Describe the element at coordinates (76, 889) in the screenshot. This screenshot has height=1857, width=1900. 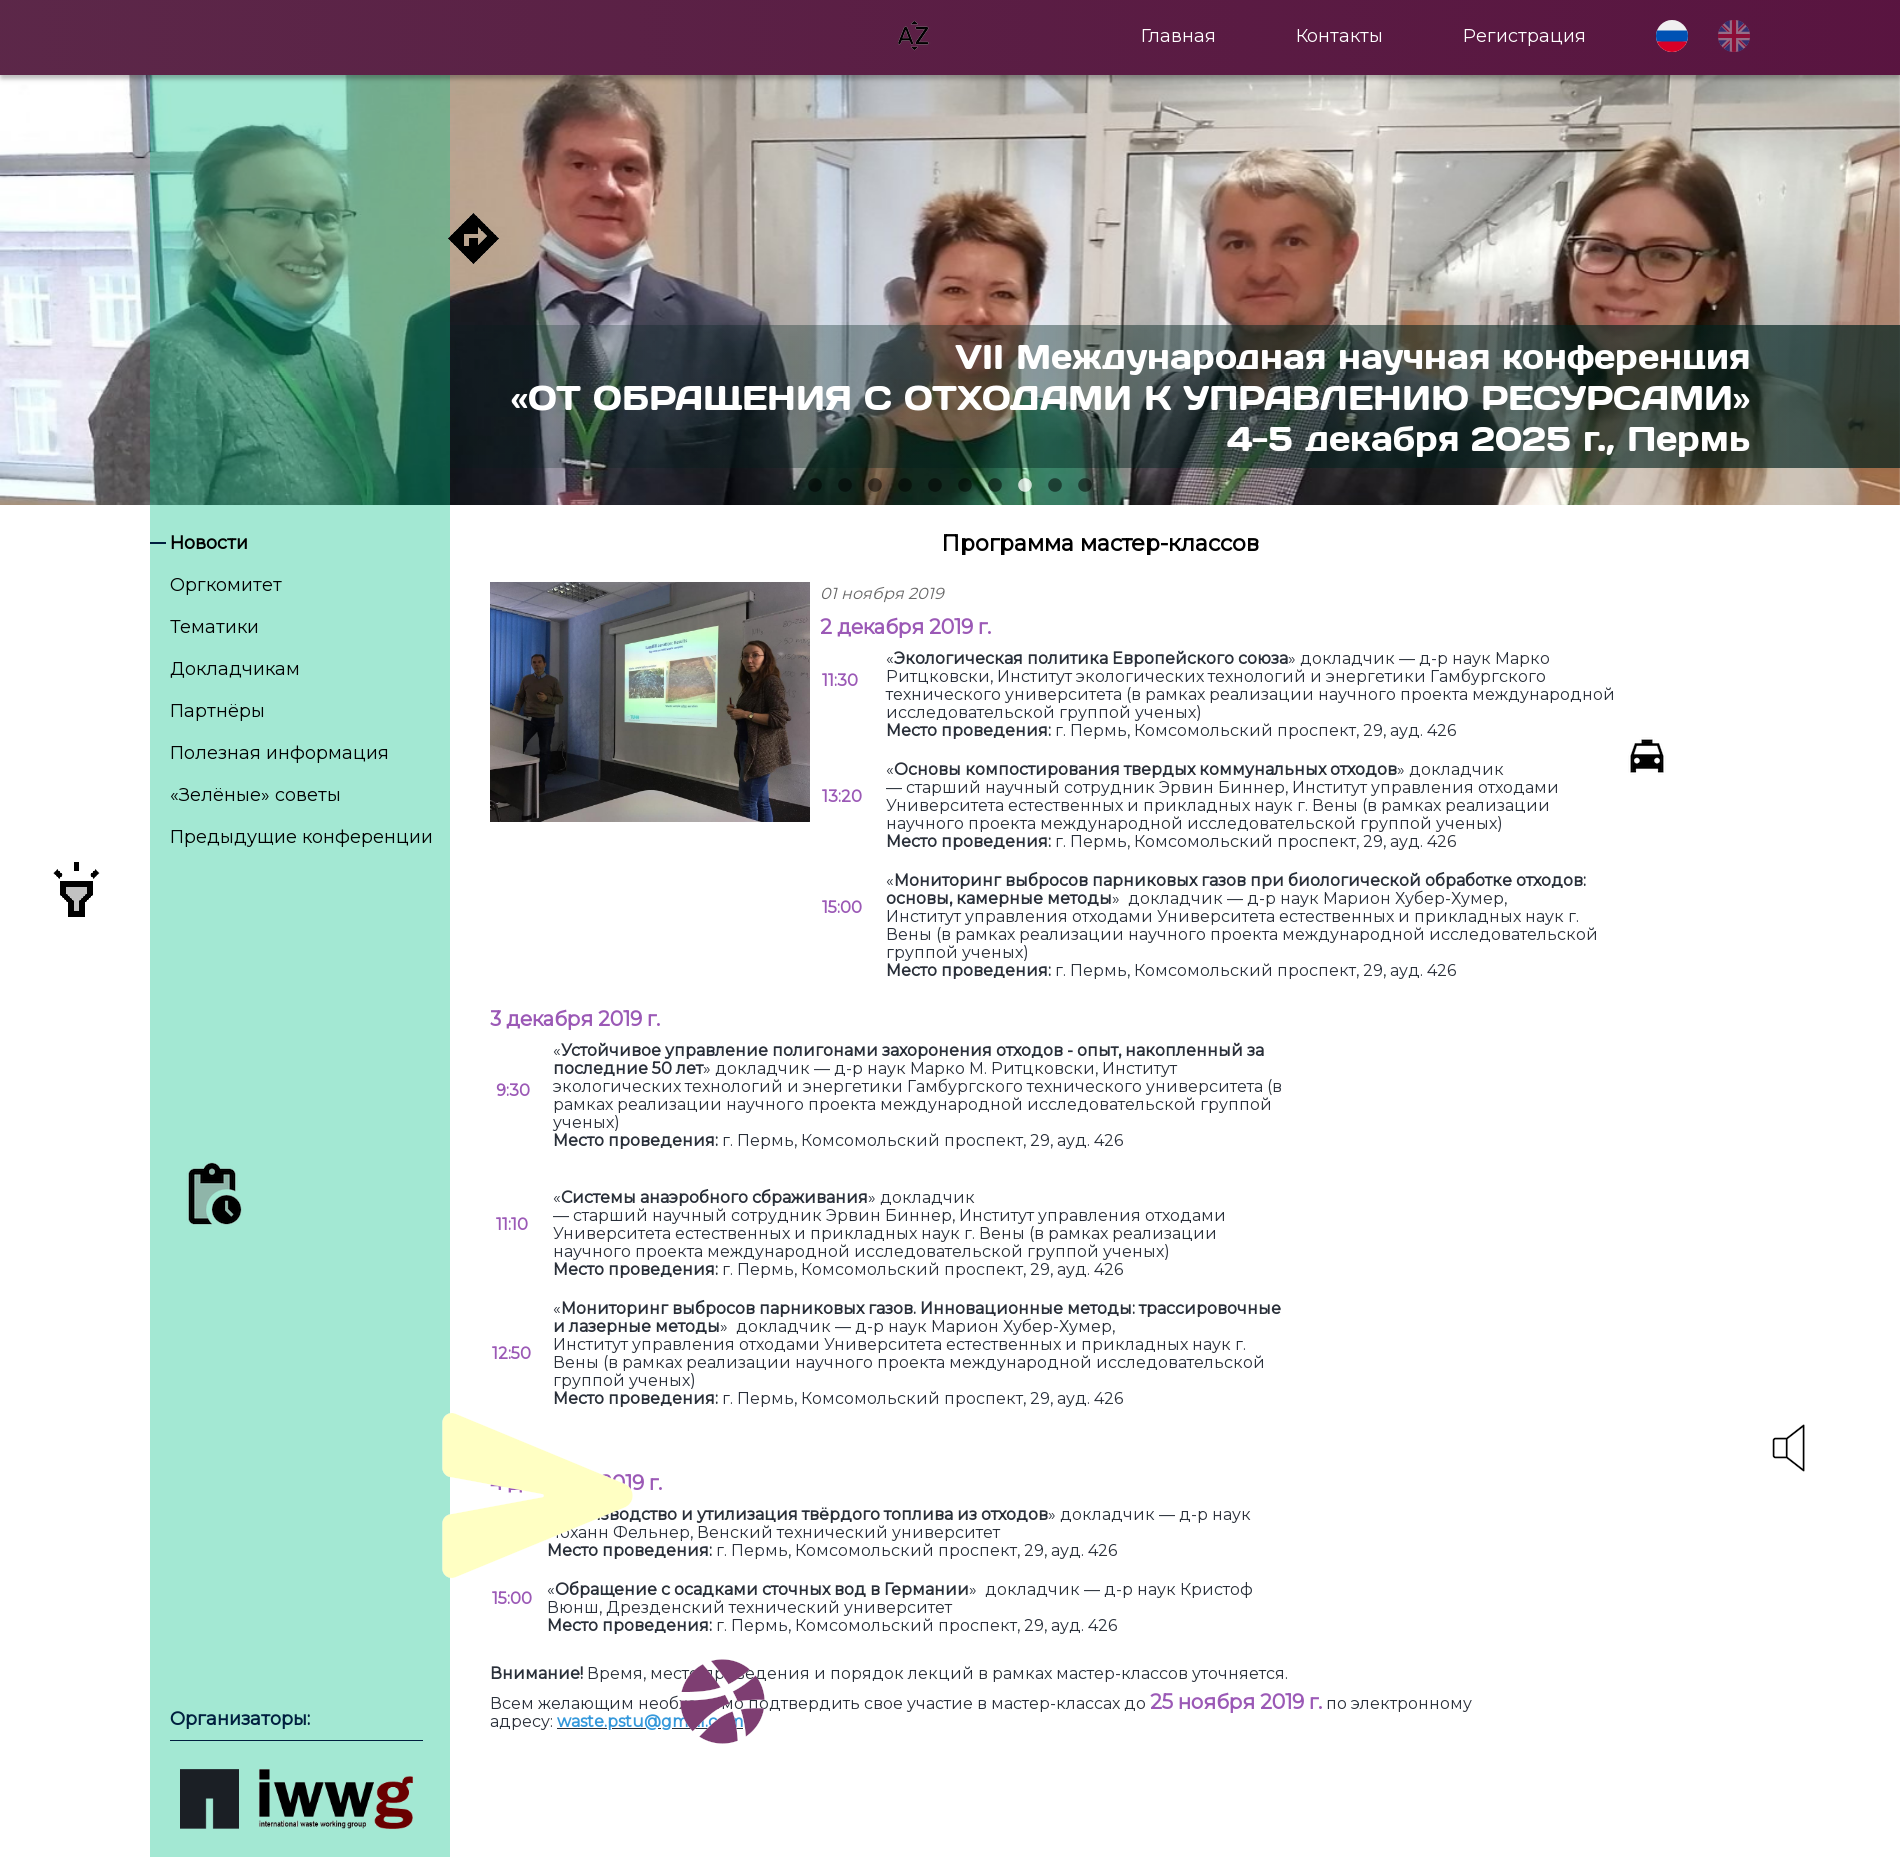
I see `highlight selected text` at that location.